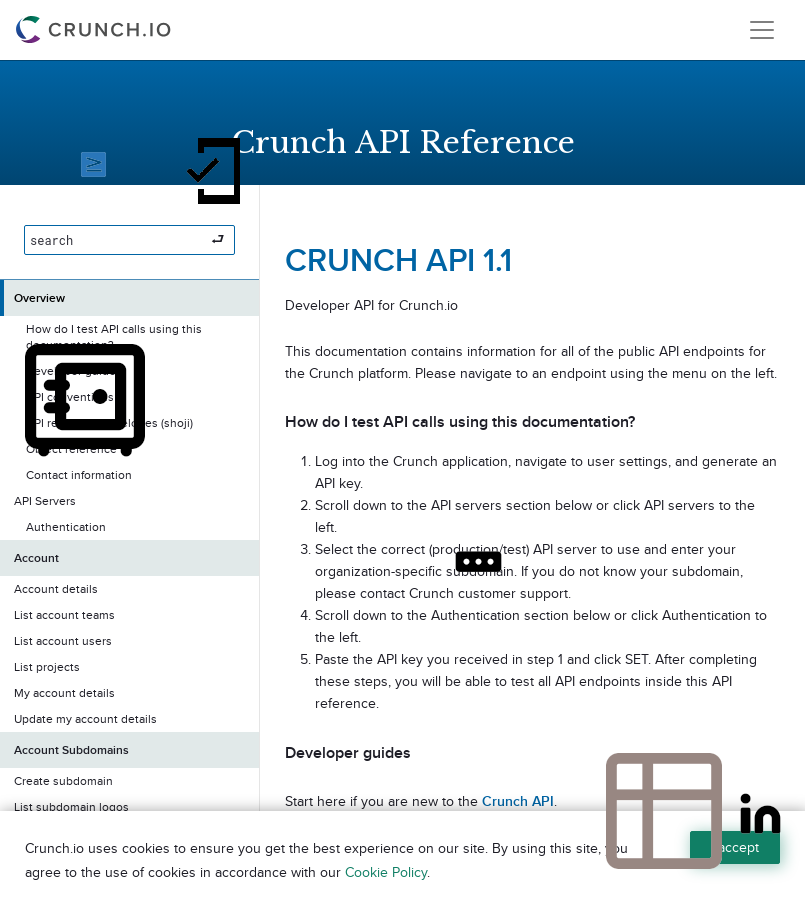 The height and width of the screenshot is (905, 805). I want to click on access more options or actions, so click(478, 560).